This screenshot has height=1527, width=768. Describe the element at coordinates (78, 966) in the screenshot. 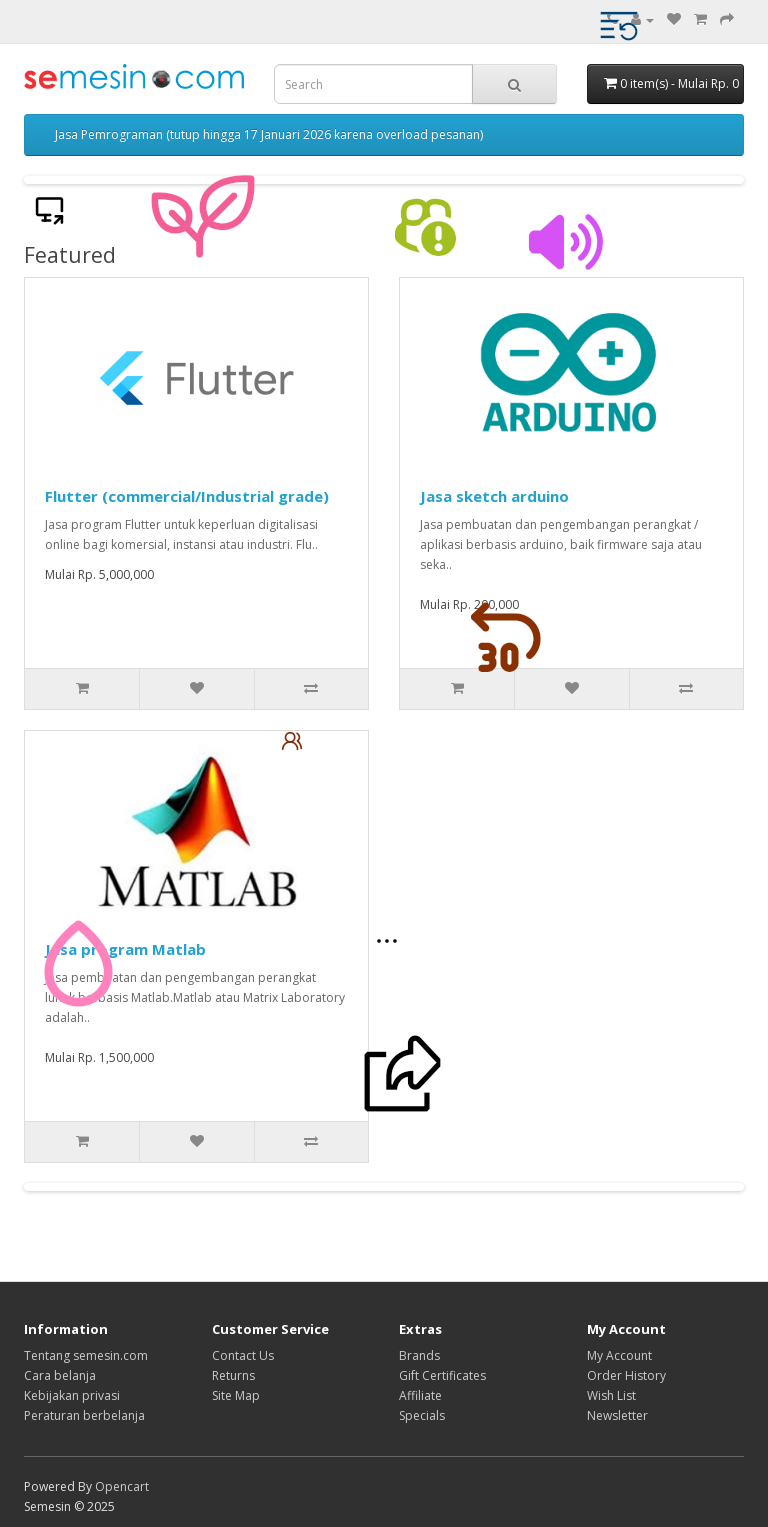

I see `indicates water or liquid-related settings` at that location.